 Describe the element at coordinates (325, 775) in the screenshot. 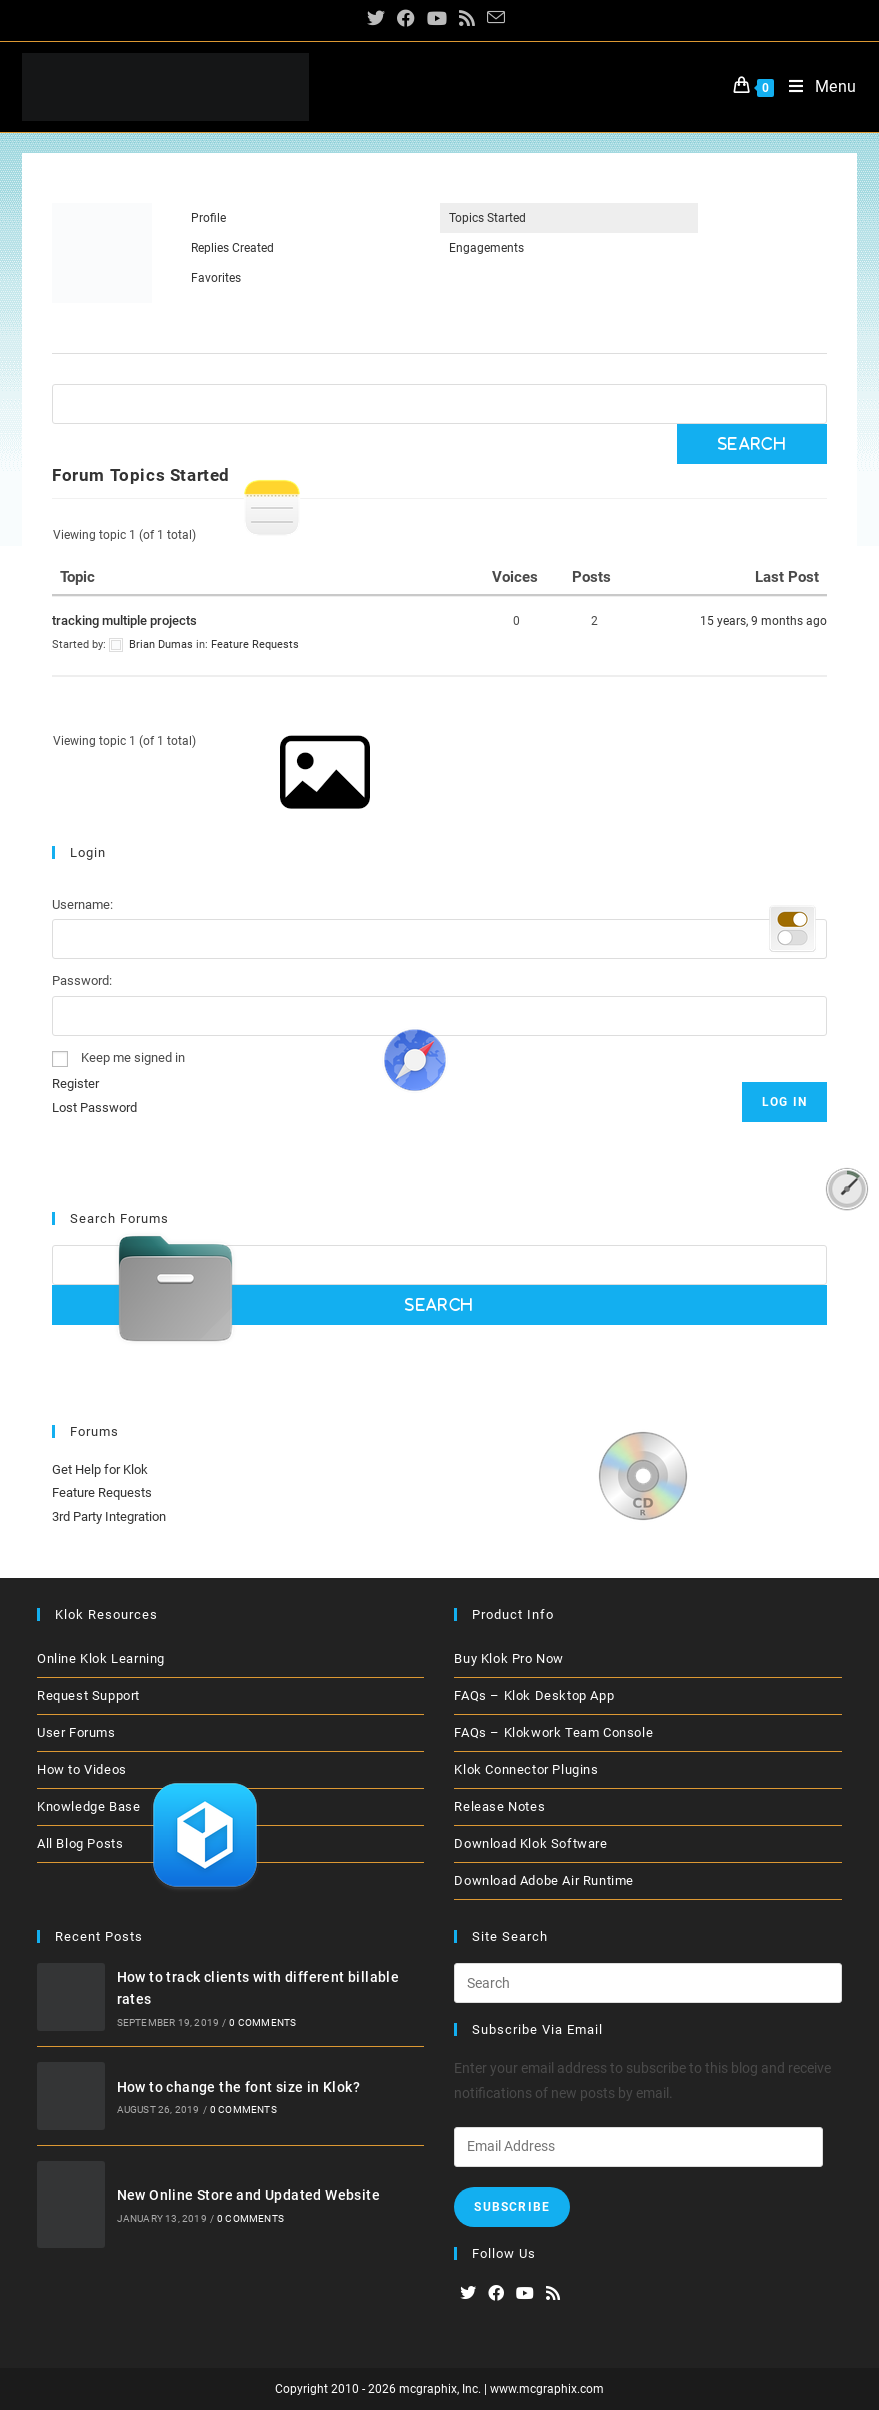

I see `preview image or photo settings` at that location.